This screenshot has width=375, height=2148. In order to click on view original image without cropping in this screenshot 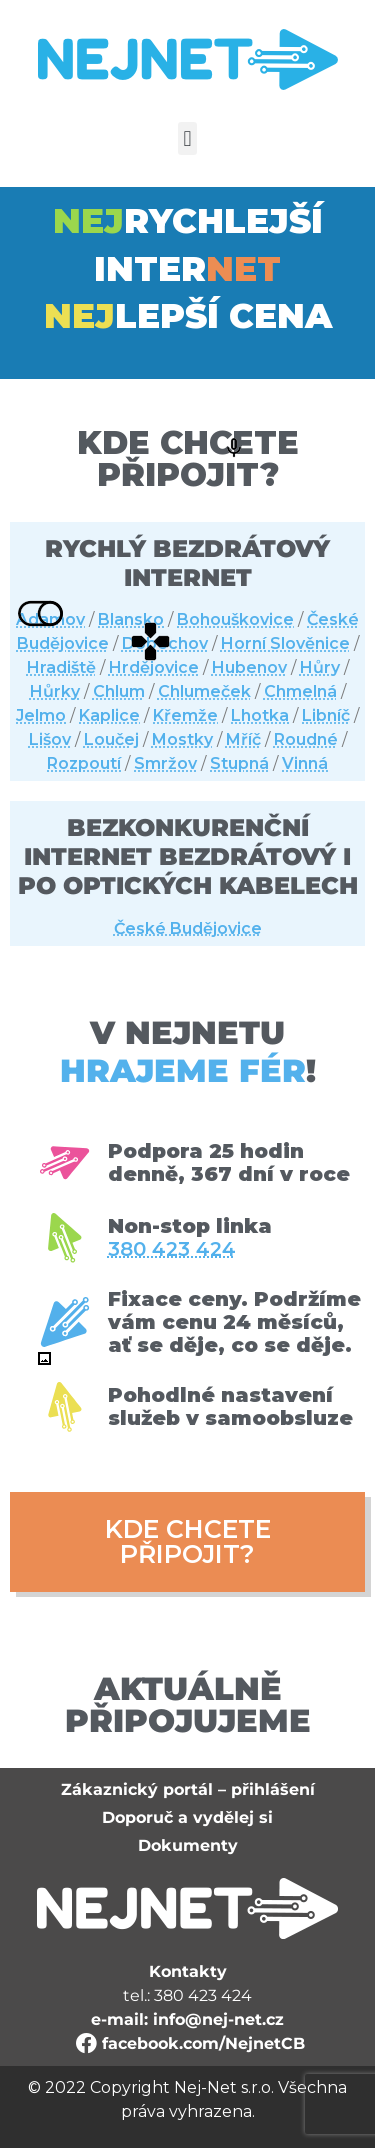, I will do `click(44, 1358)`.